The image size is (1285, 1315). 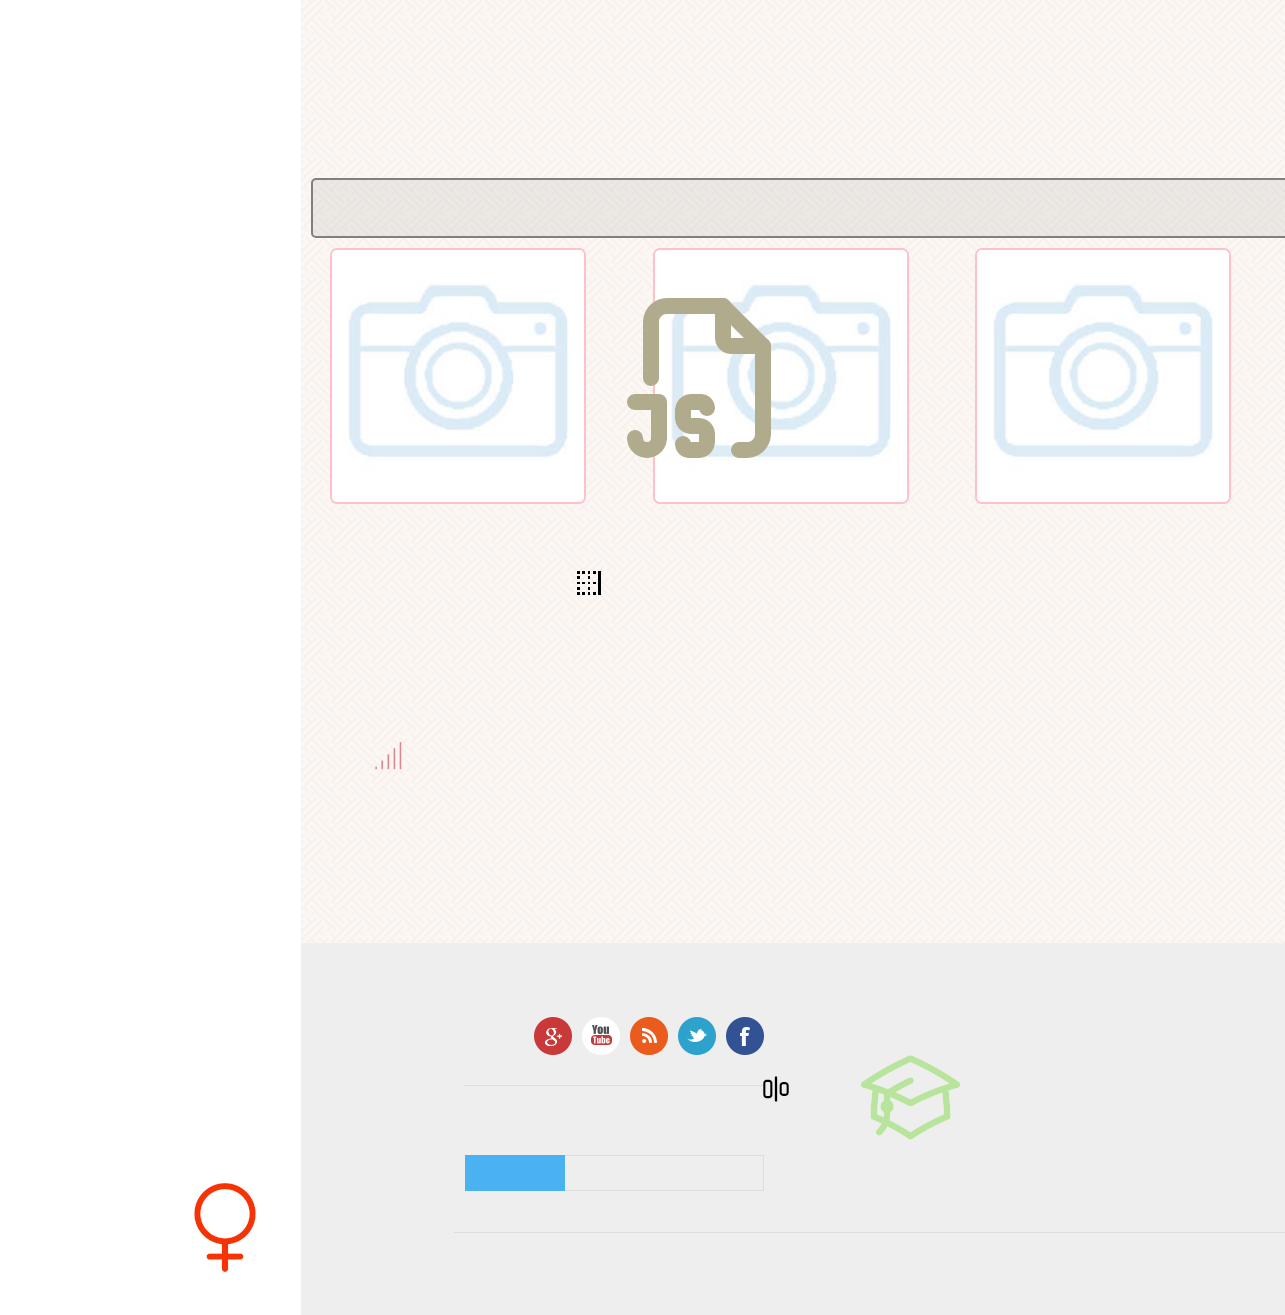 I want to click on indicates female gender option, so click(x=225, y=1226).